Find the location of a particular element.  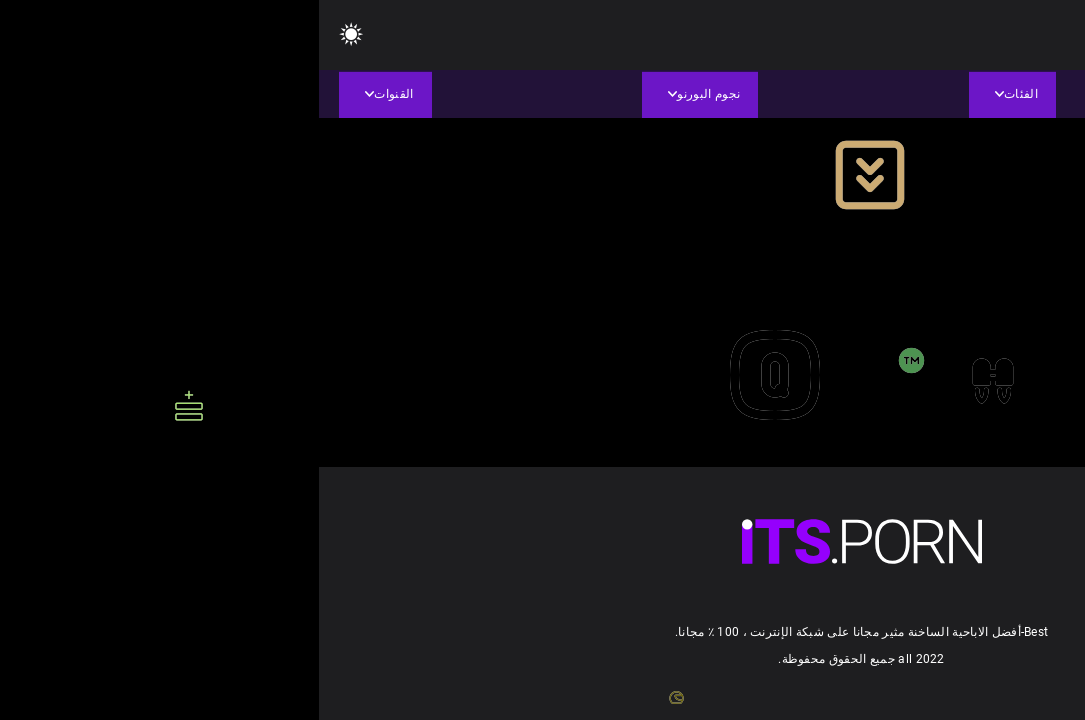

indicates a Q key or keyboard shortcut is located at coordinates (775, 375).